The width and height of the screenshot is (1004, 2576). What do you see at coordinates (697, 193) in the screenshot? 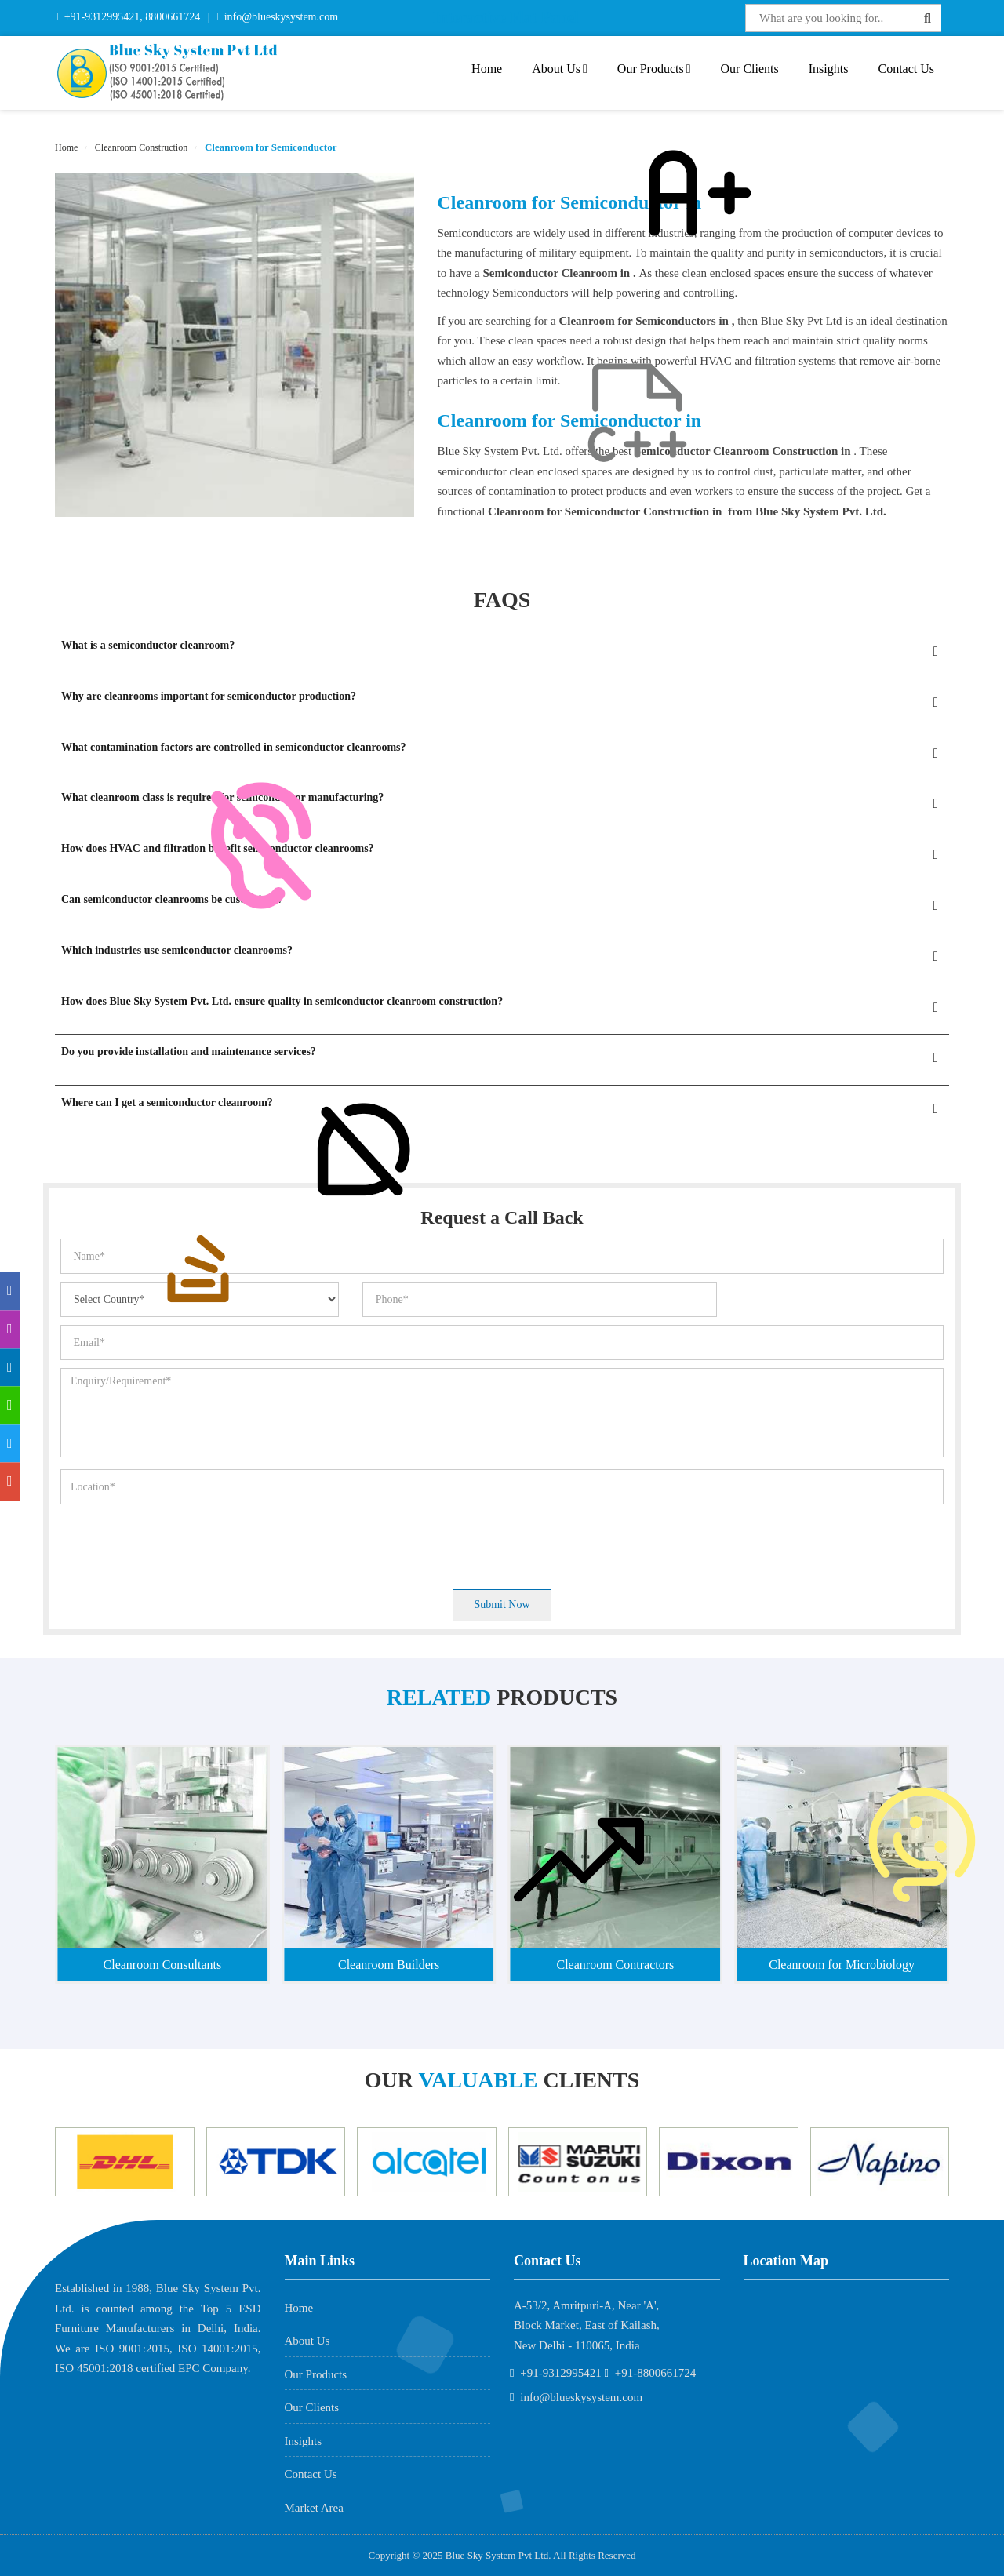
I see `increase text size` at bounding box center [697, 193].